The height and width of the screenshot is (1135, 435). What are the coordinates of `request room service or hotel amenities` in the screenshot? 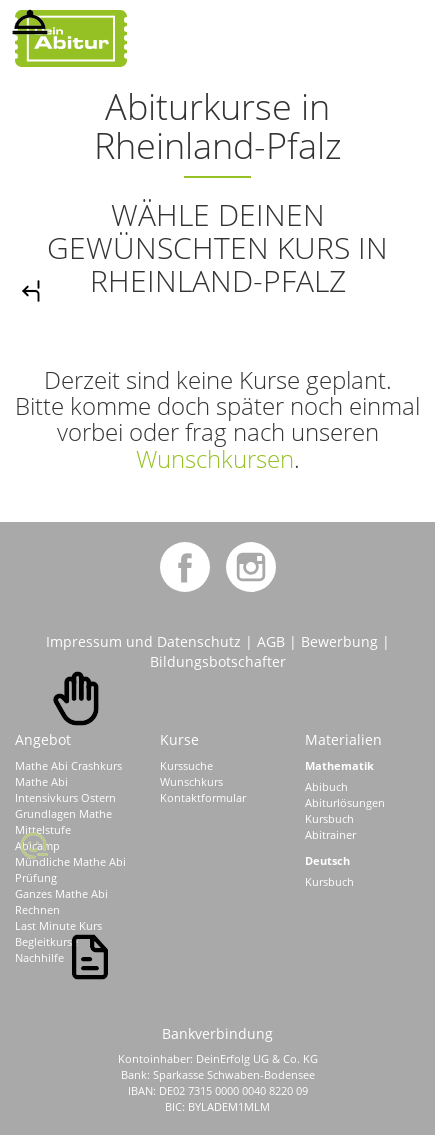 It's located at (30, 22).